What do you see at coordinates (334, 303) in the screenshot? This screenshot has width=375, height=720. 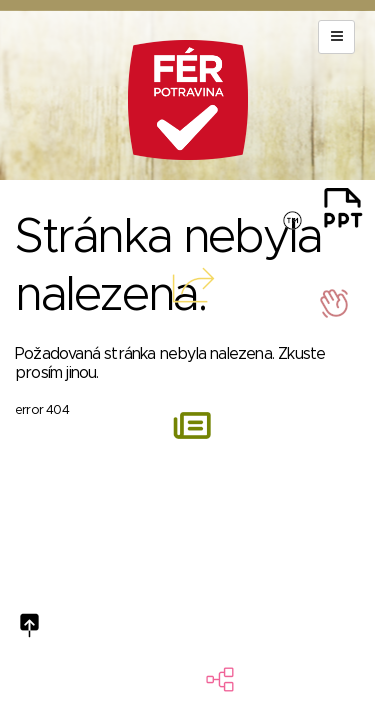 I see `send a greeting or say hello` at bounding box center [334, 303].